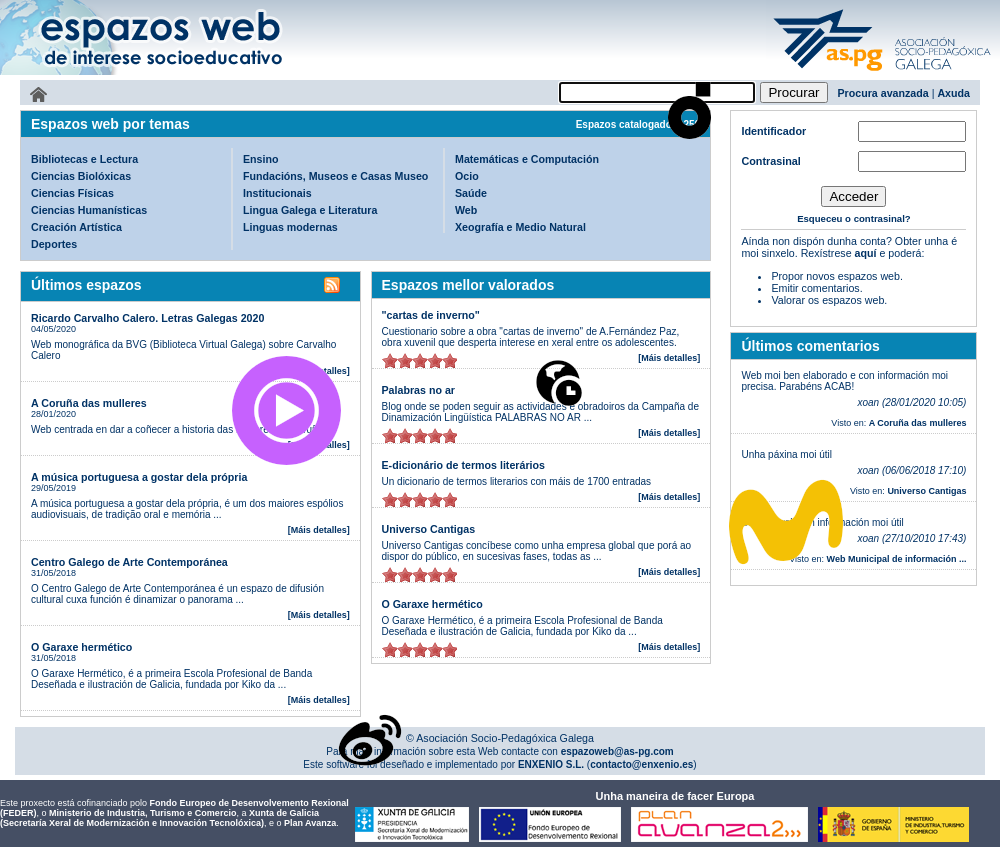 The height and width of the screenshot is (847, 1000). Describe the element at coordinates (689, 110) in the screenshot. I see `open depositphotos stock image library` at that location.